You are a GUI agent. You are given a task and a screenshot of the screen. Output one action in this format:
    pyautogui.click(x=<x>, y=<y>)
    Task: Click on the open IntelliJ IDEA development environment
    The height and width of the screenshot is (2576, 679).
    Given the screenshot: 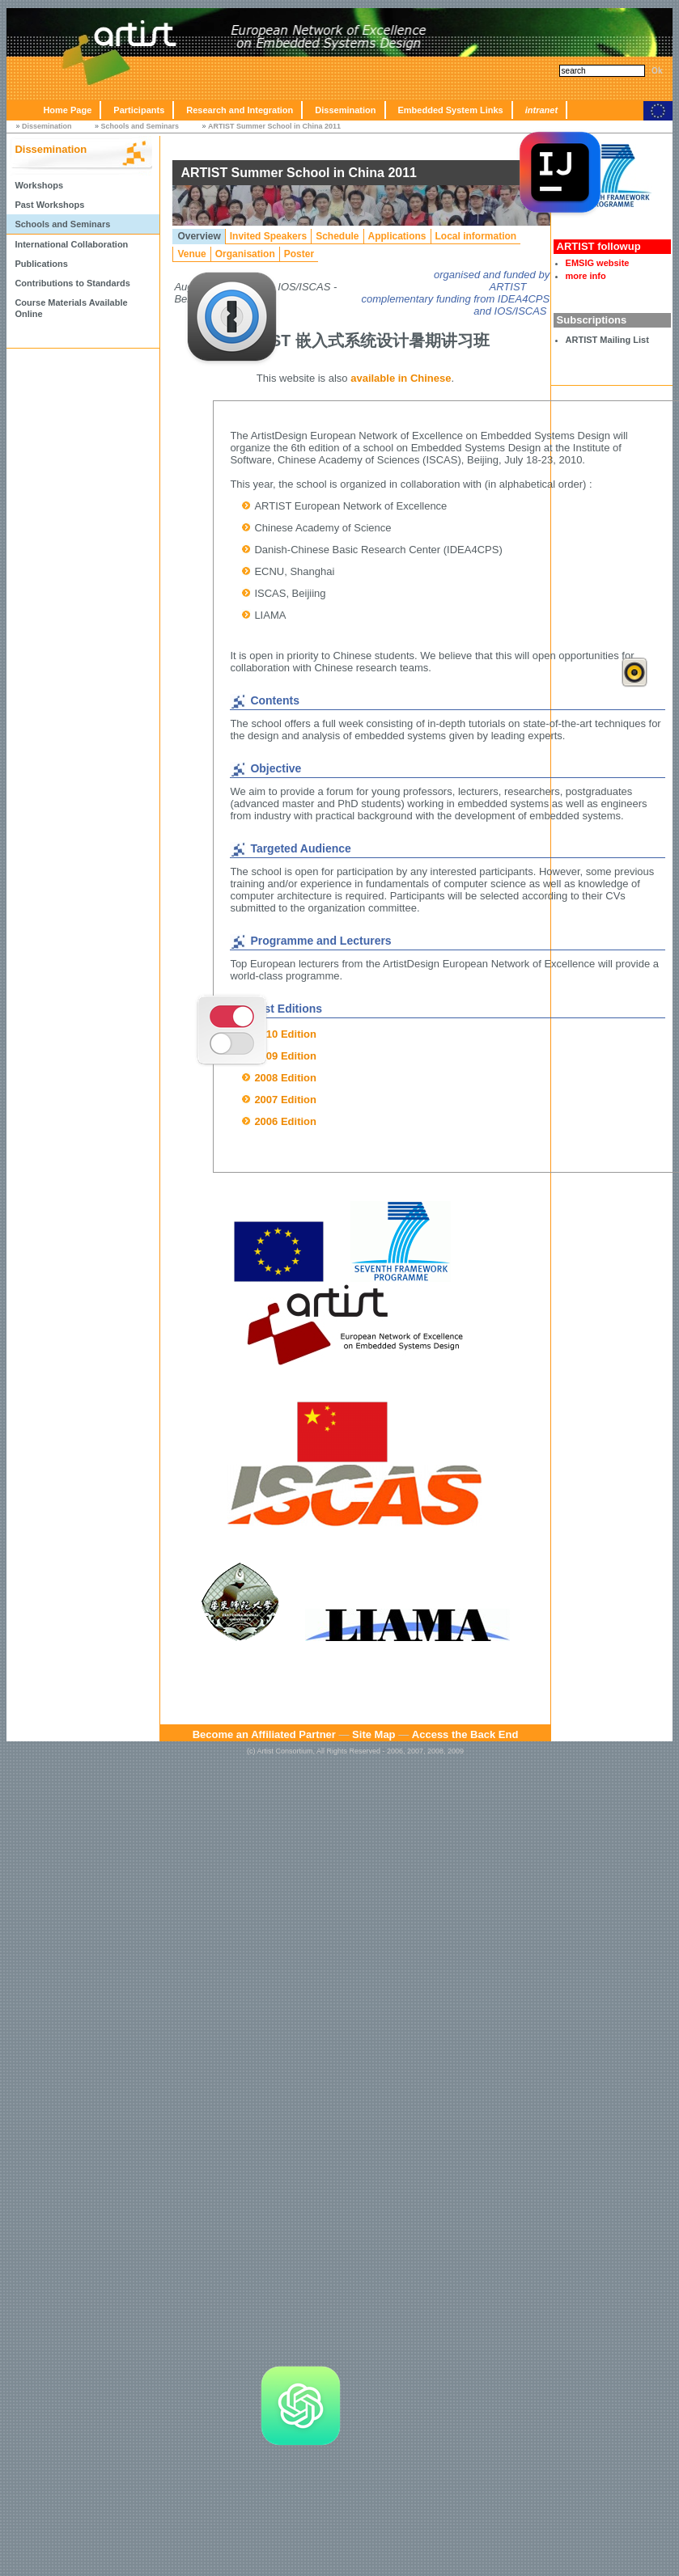 What is the action you would take?
    pyautogui.click(x=560, y=172)
    